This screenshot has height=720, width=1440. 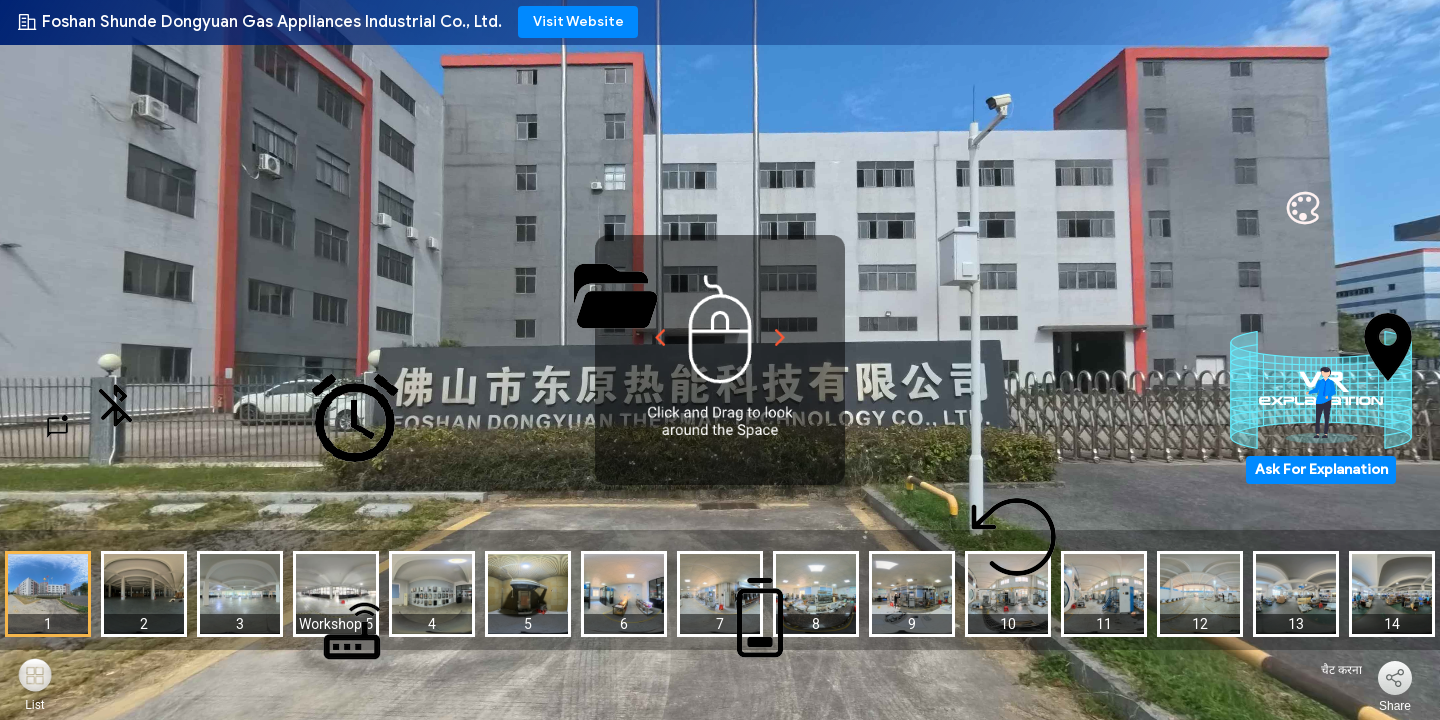 What do you see at coordinates (352, 631) in the screenshot?
I see `access router or network settings` at bounding box center [352, 631].